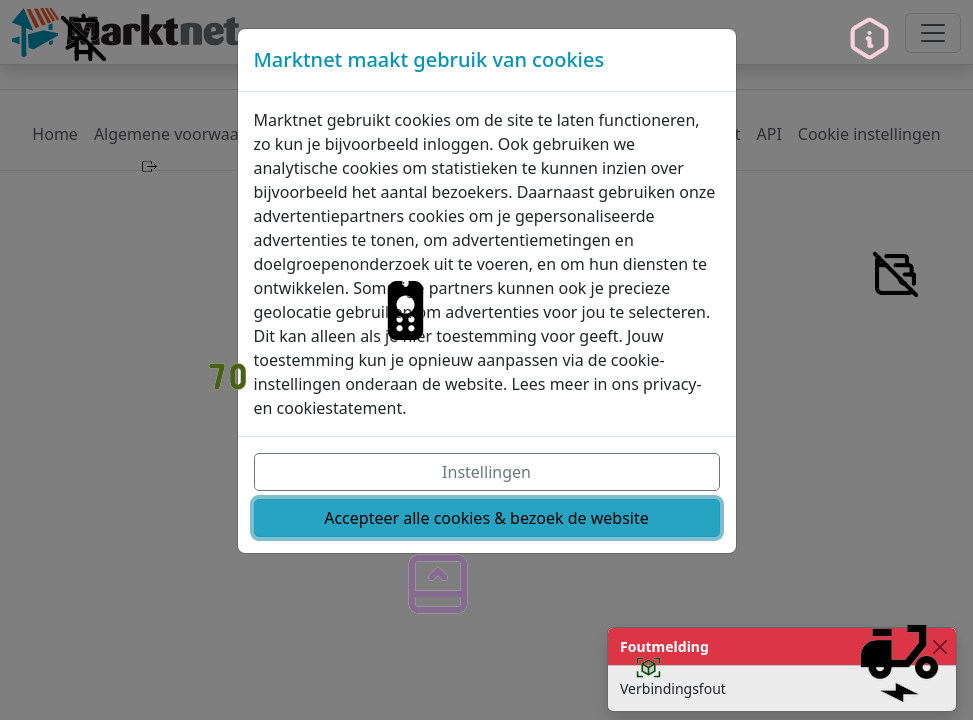  What do you see at coordinates (405, 310) in the screenshot?
I see `control a connected device remotely` at bounding box center [405, 310].